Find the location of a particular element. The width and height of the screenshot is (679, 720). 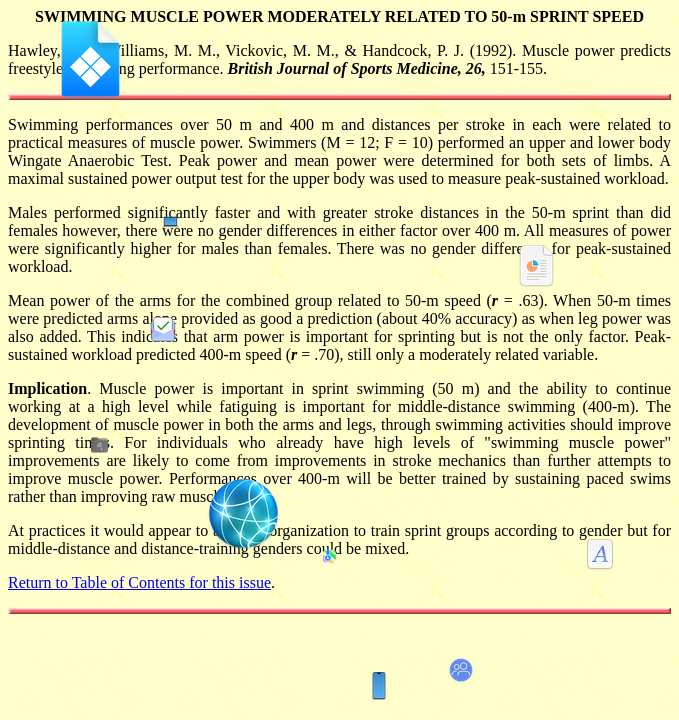

windows control panel file running through wine compatibility layer is located at coordinates (90, 60).